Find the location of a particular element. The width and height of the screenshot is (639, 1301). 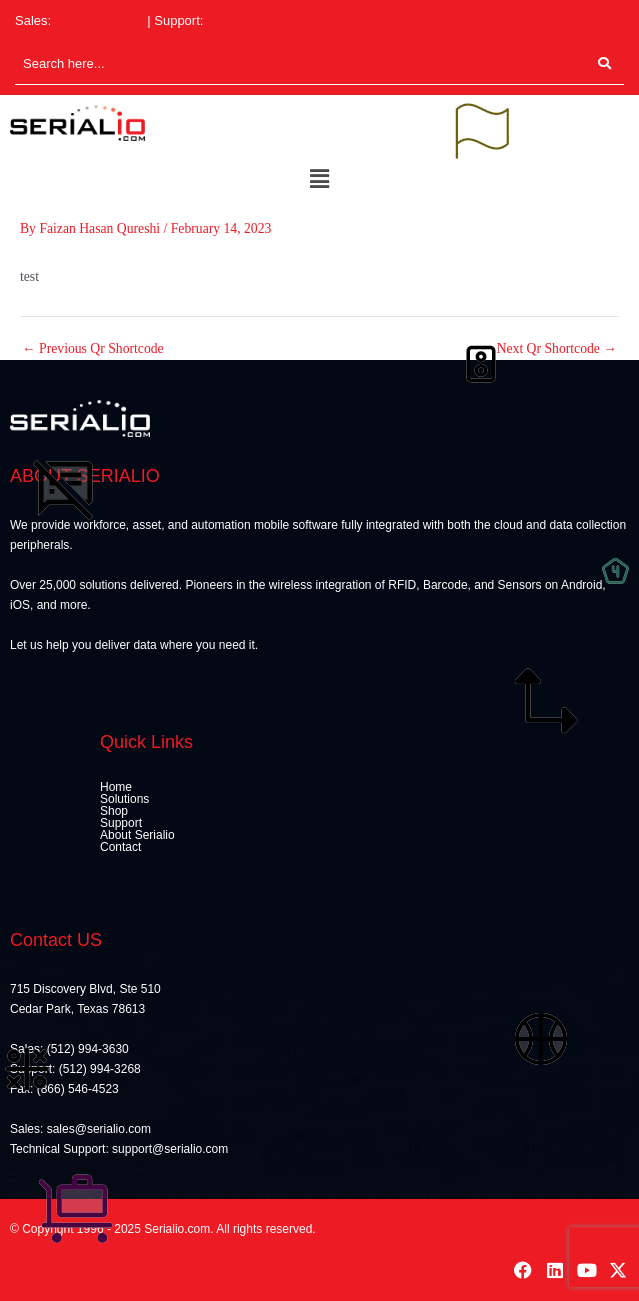

access sports or basketball-related content is located at coordinates (541, 1039).